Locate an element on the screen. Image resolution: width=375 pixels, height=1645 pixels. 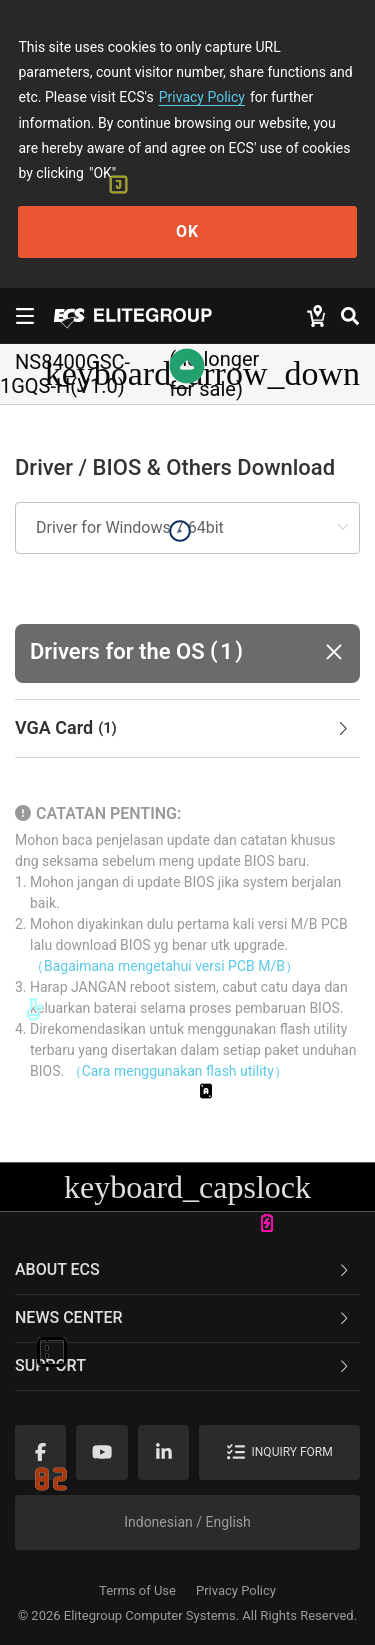
ace playing card in a card game app is located at coordinates (206, 1091).